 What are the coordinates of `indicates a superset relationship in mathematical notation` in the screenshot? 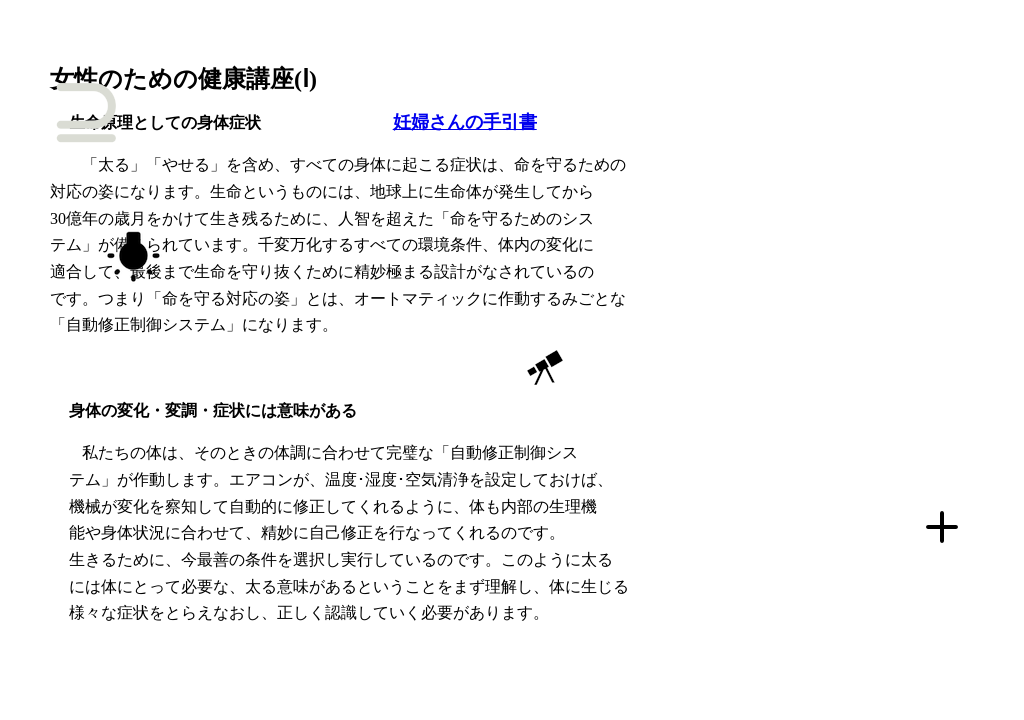 It's located at (85, 114).